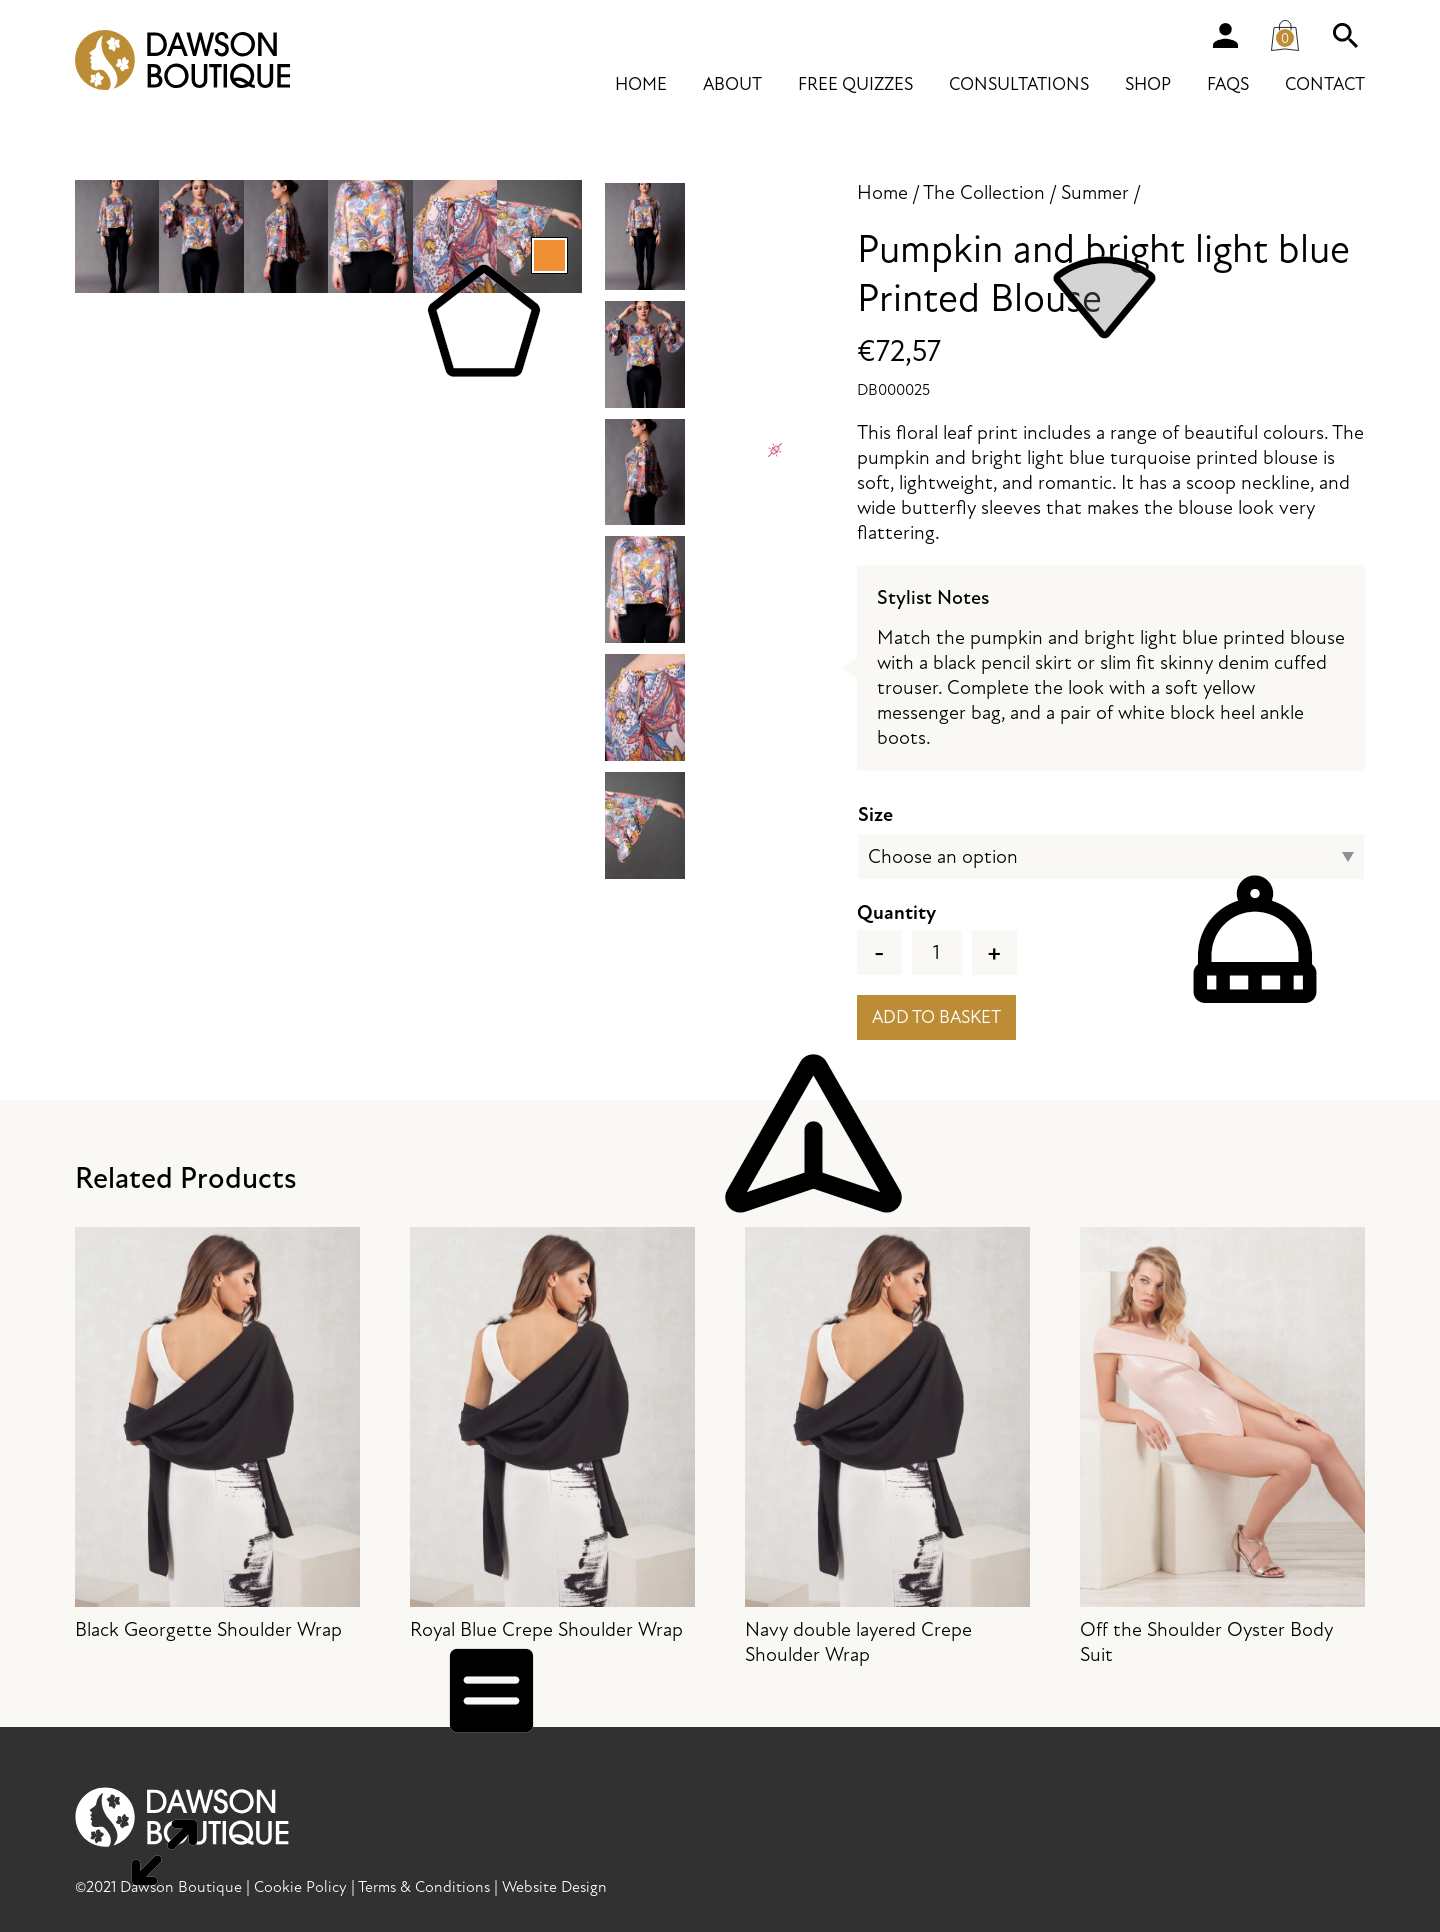 The width and height of the screenshot is (1440, 1932). What do you see at coordinates (1104, 297) in the screenshot?
I see `strong wifi signal connected` at bounding box center [1104, 297].